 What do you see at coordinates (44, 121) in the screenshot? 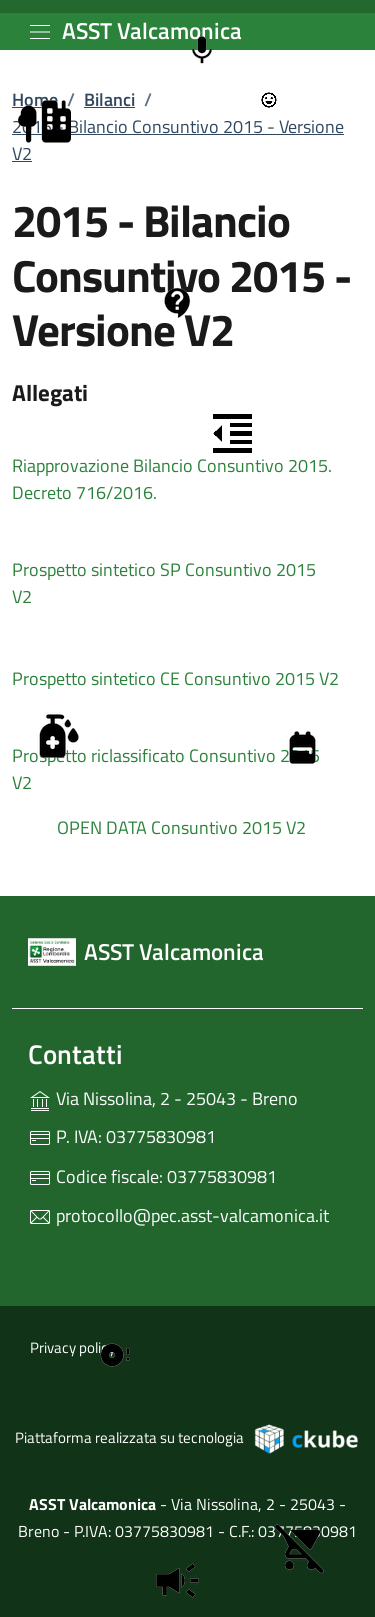
I see `view urban green spaces or parks` at bounding box center [44, 121].